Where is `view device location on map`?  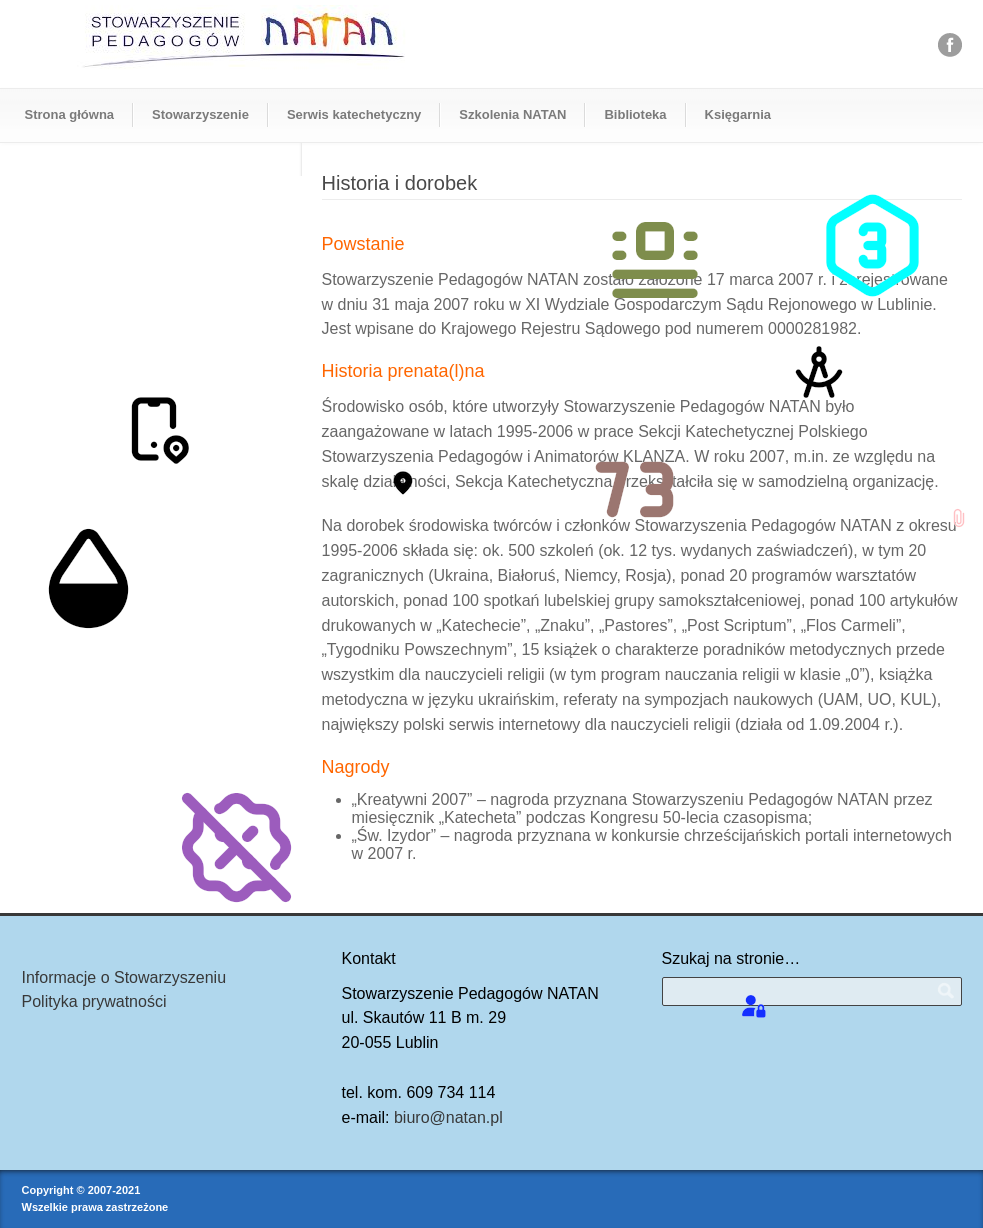 view device location on map is located at coordinates (154, 429).